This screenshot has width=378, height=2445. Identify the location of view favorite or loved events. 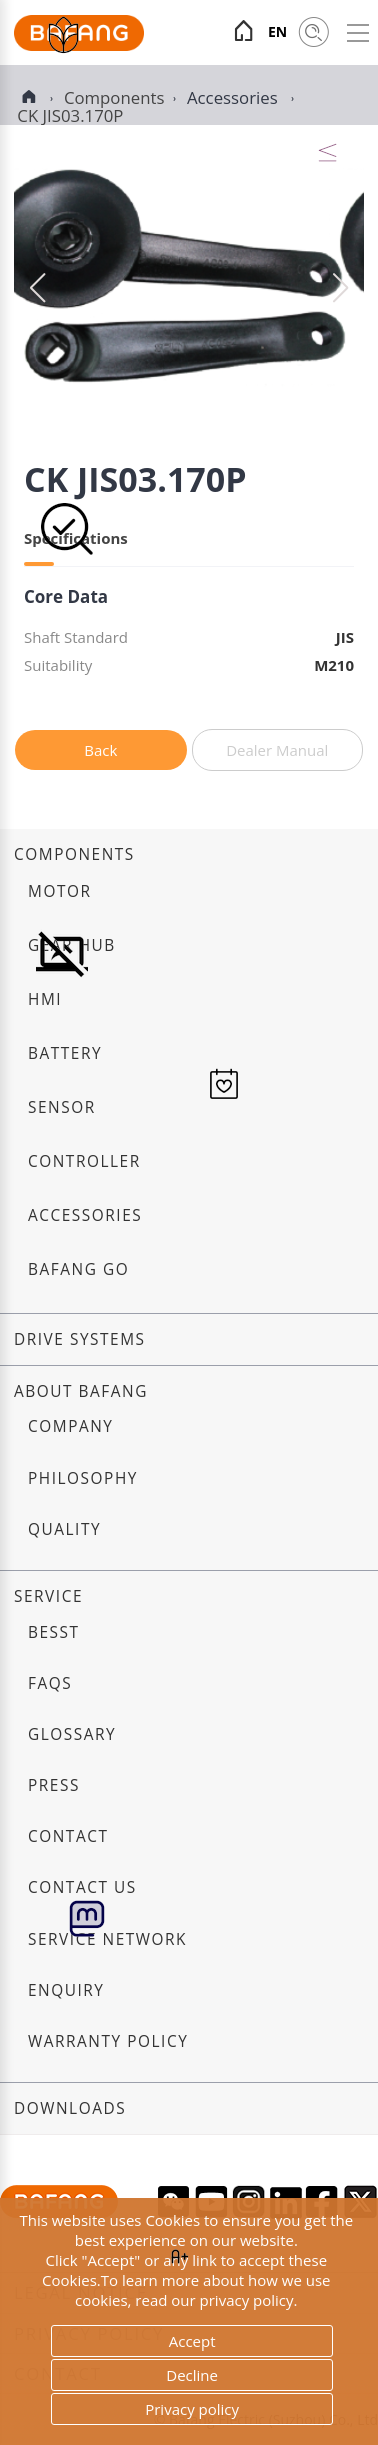
(224, 1085).